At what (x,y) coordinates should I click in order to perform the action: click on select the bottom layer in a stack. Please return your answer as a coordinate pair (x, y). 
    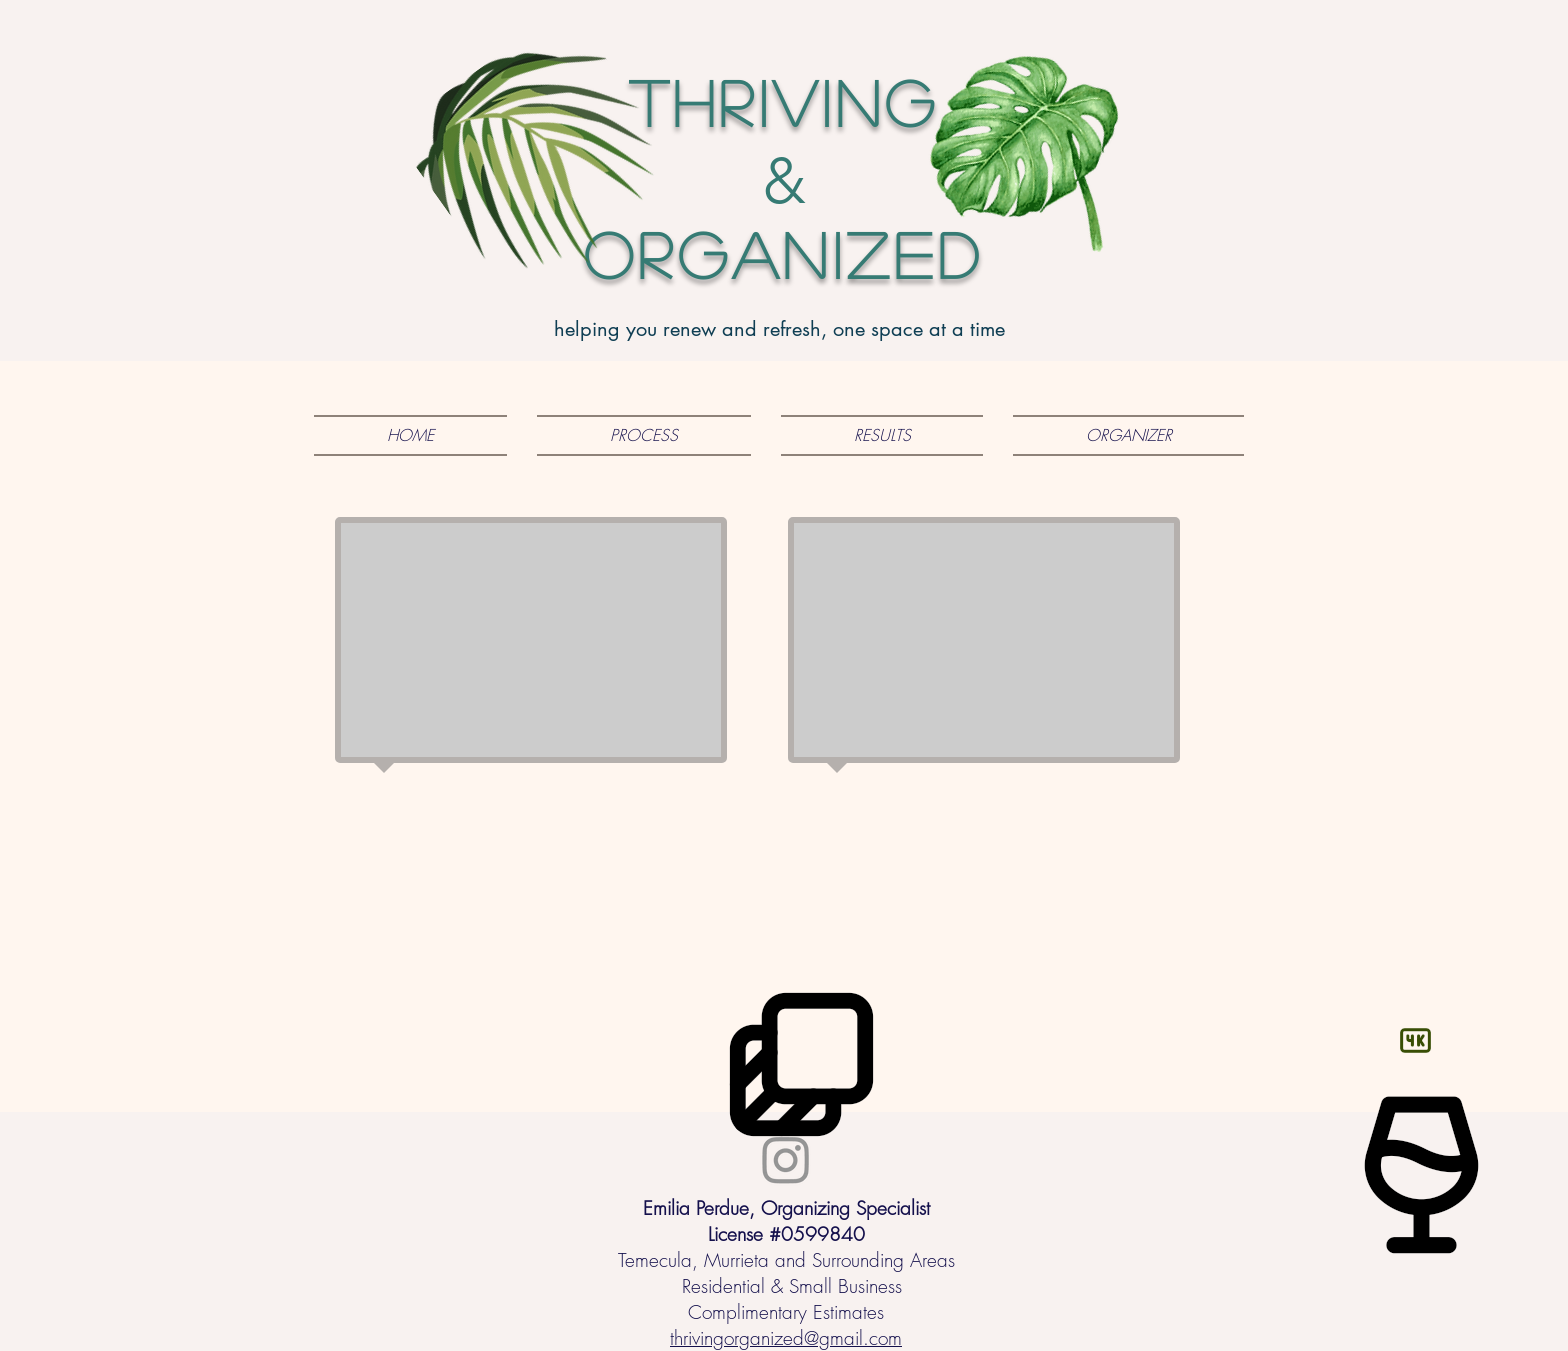
    Looking at the image, I should click on (801, 1064).